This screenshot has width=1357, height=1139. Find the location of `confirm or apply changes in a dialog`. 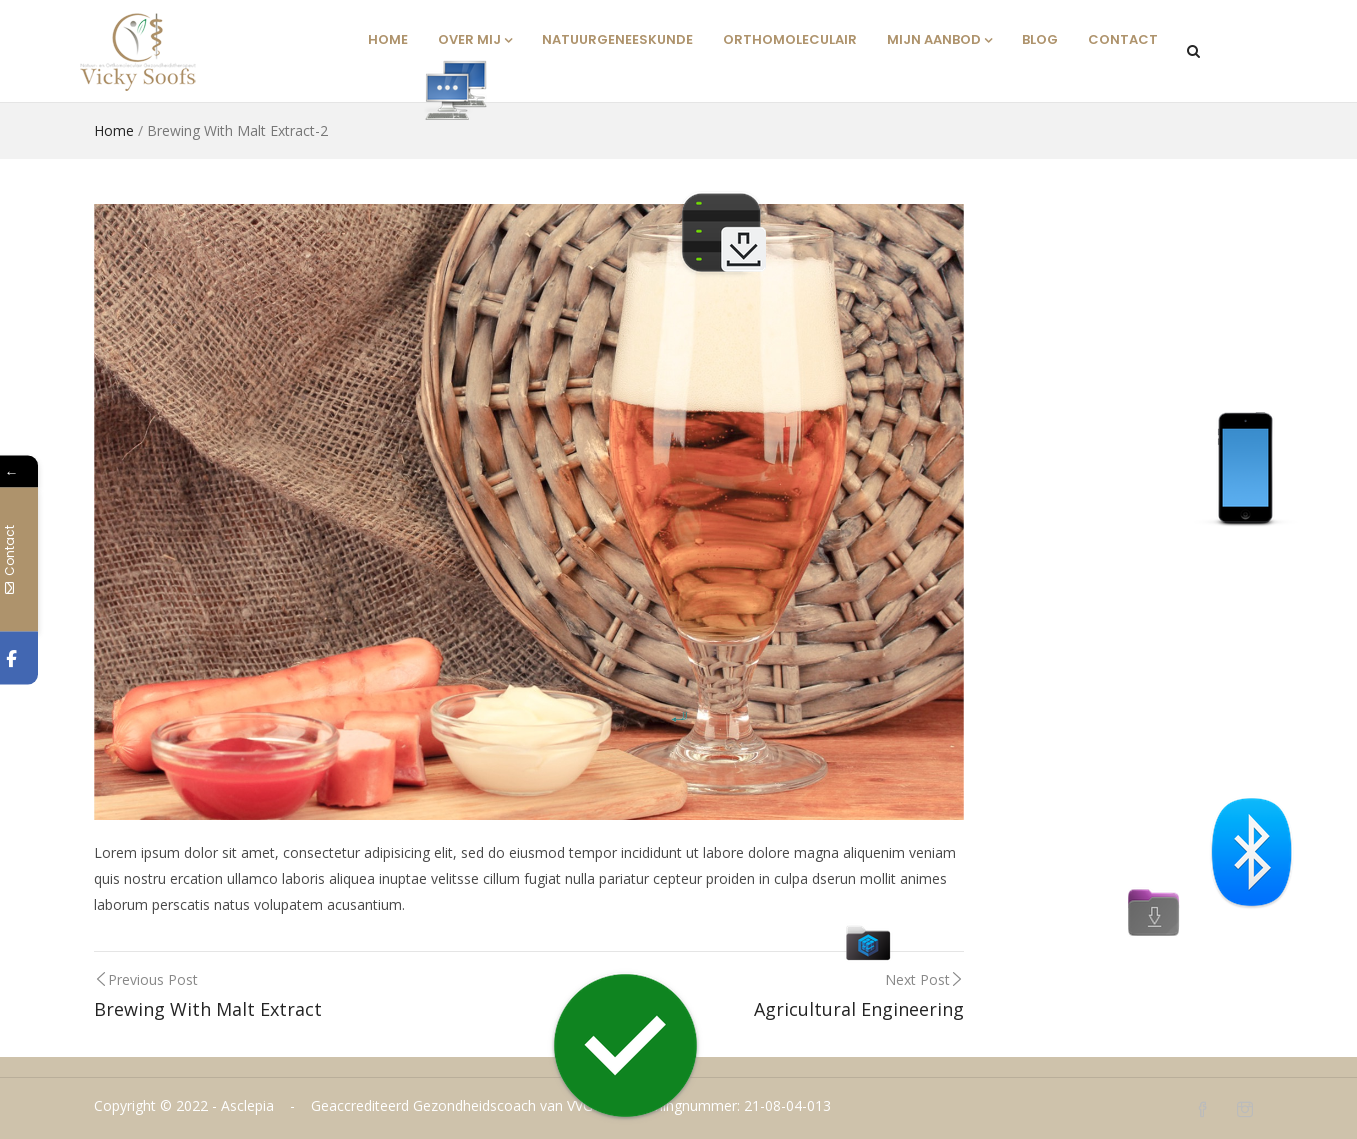

confirm or apply changes in a dialog is located at coordinates (625, 1045).